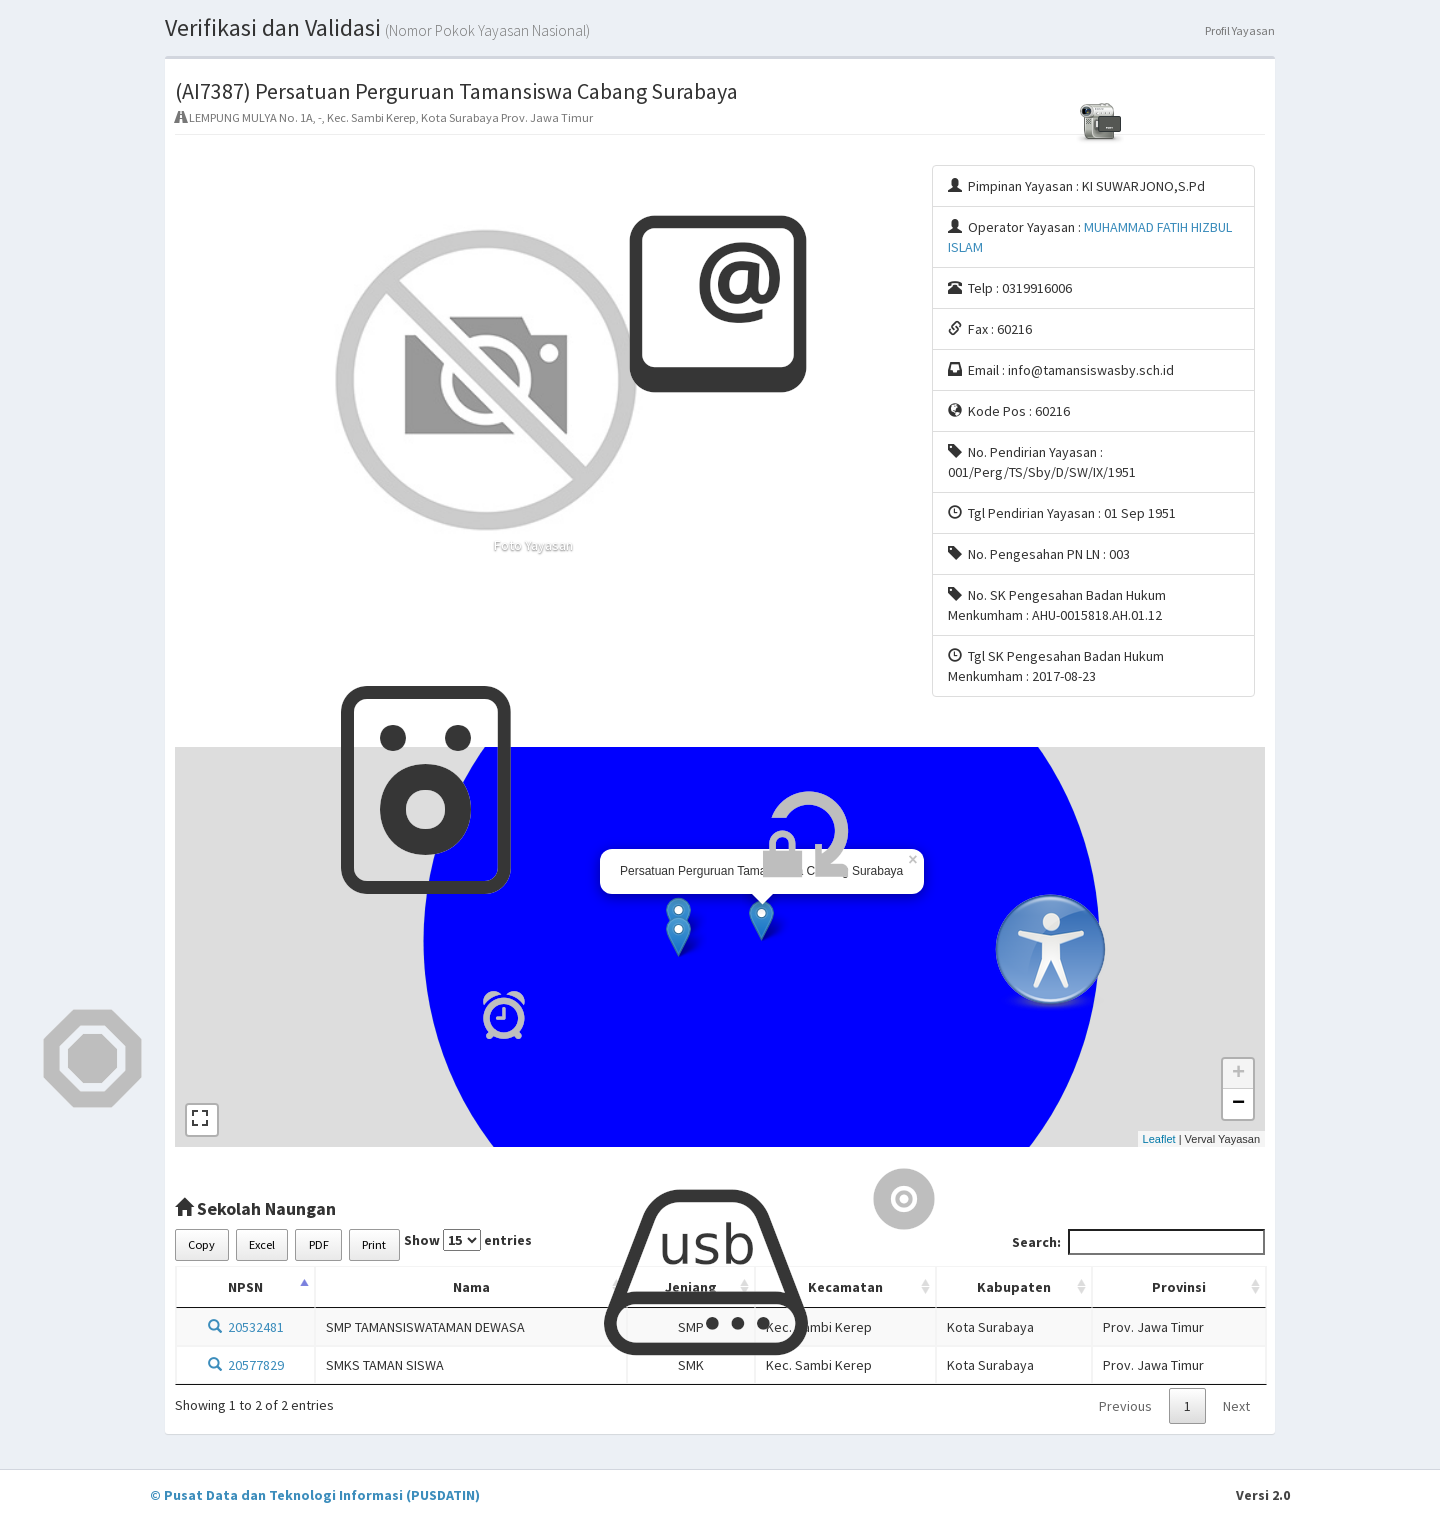 This screenshot has height=1520, width=1440. Describe the element at coordinates (718, 304) in the screenshot. I see `access keyboard and input settings` at that location.